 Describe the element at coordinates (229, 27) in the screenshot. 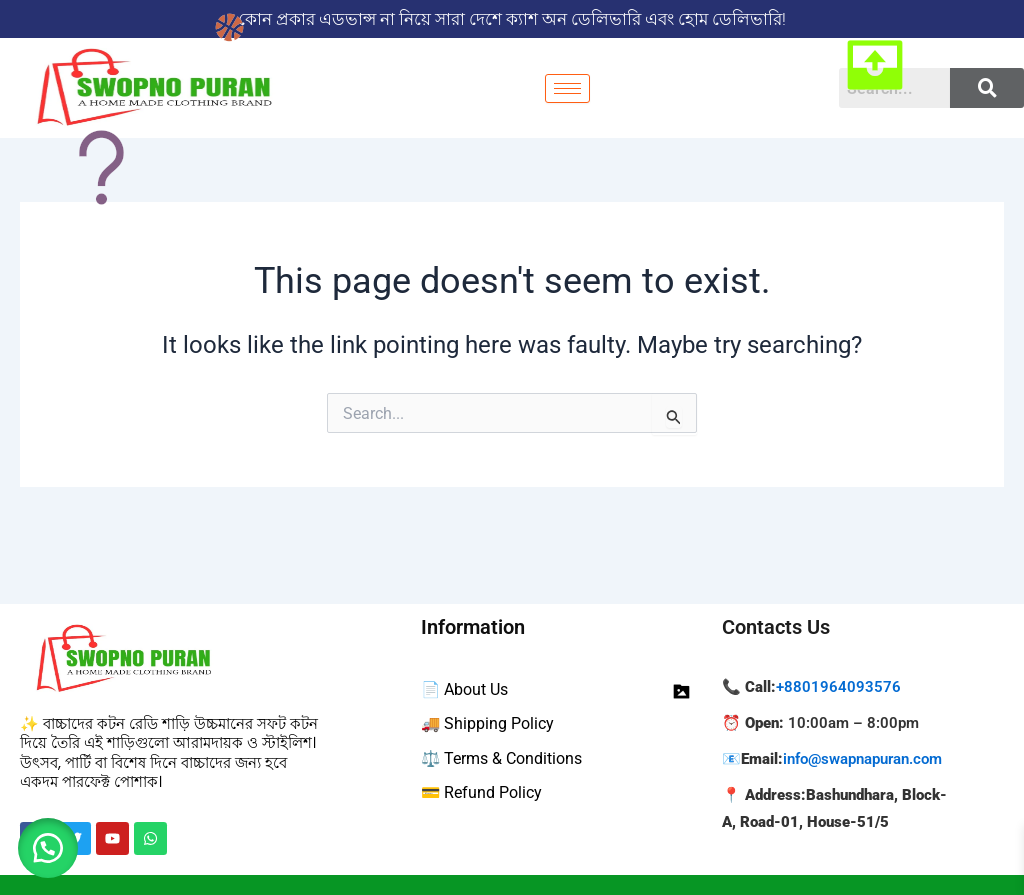

I see `access sports scores and updates` at that location.